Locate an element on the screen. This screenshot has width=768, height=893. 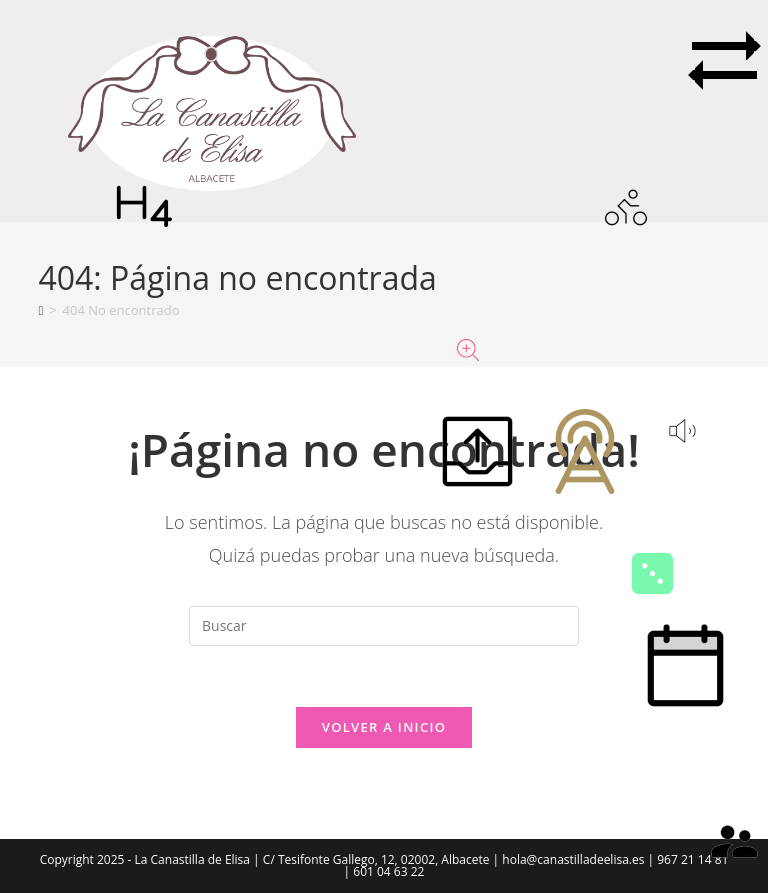
view or open calendar is located at coordinates (685, 668).